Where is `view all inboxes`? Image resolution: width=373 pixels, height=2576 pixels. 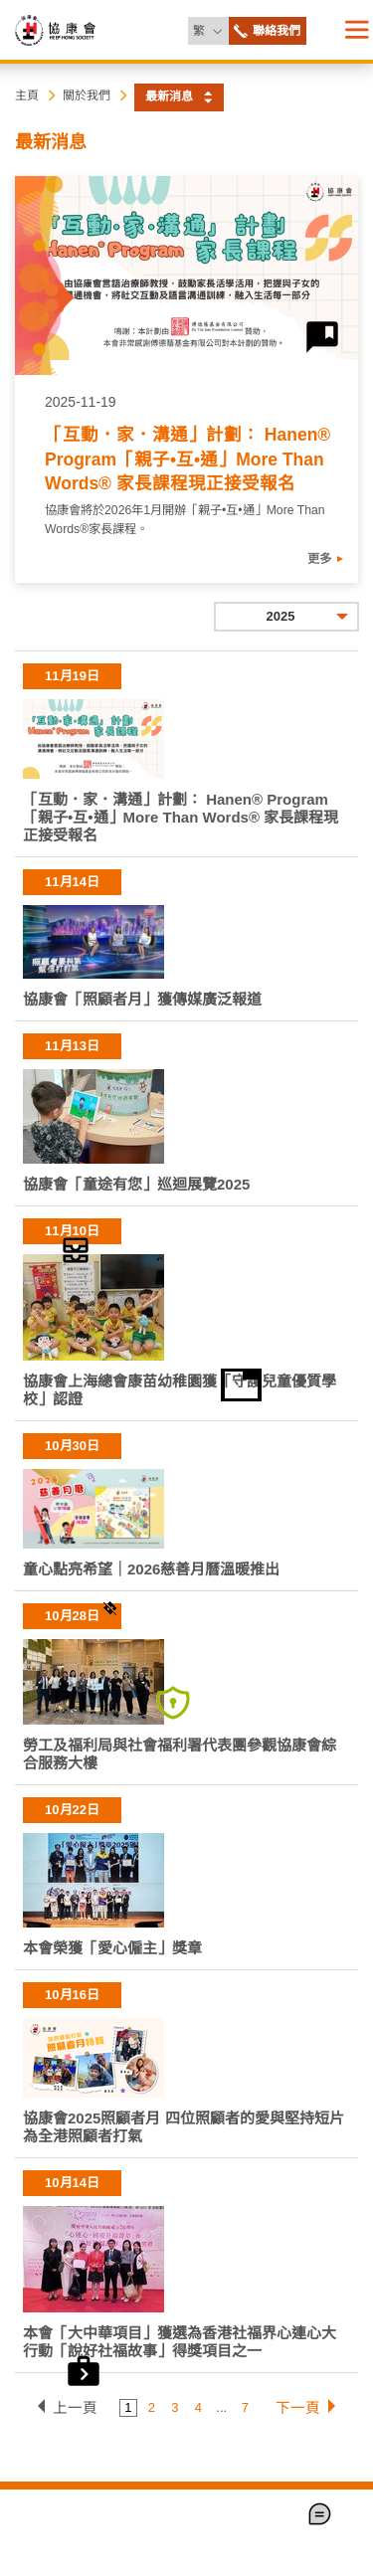
view all inboxes is located at coordinates (76, 1250).